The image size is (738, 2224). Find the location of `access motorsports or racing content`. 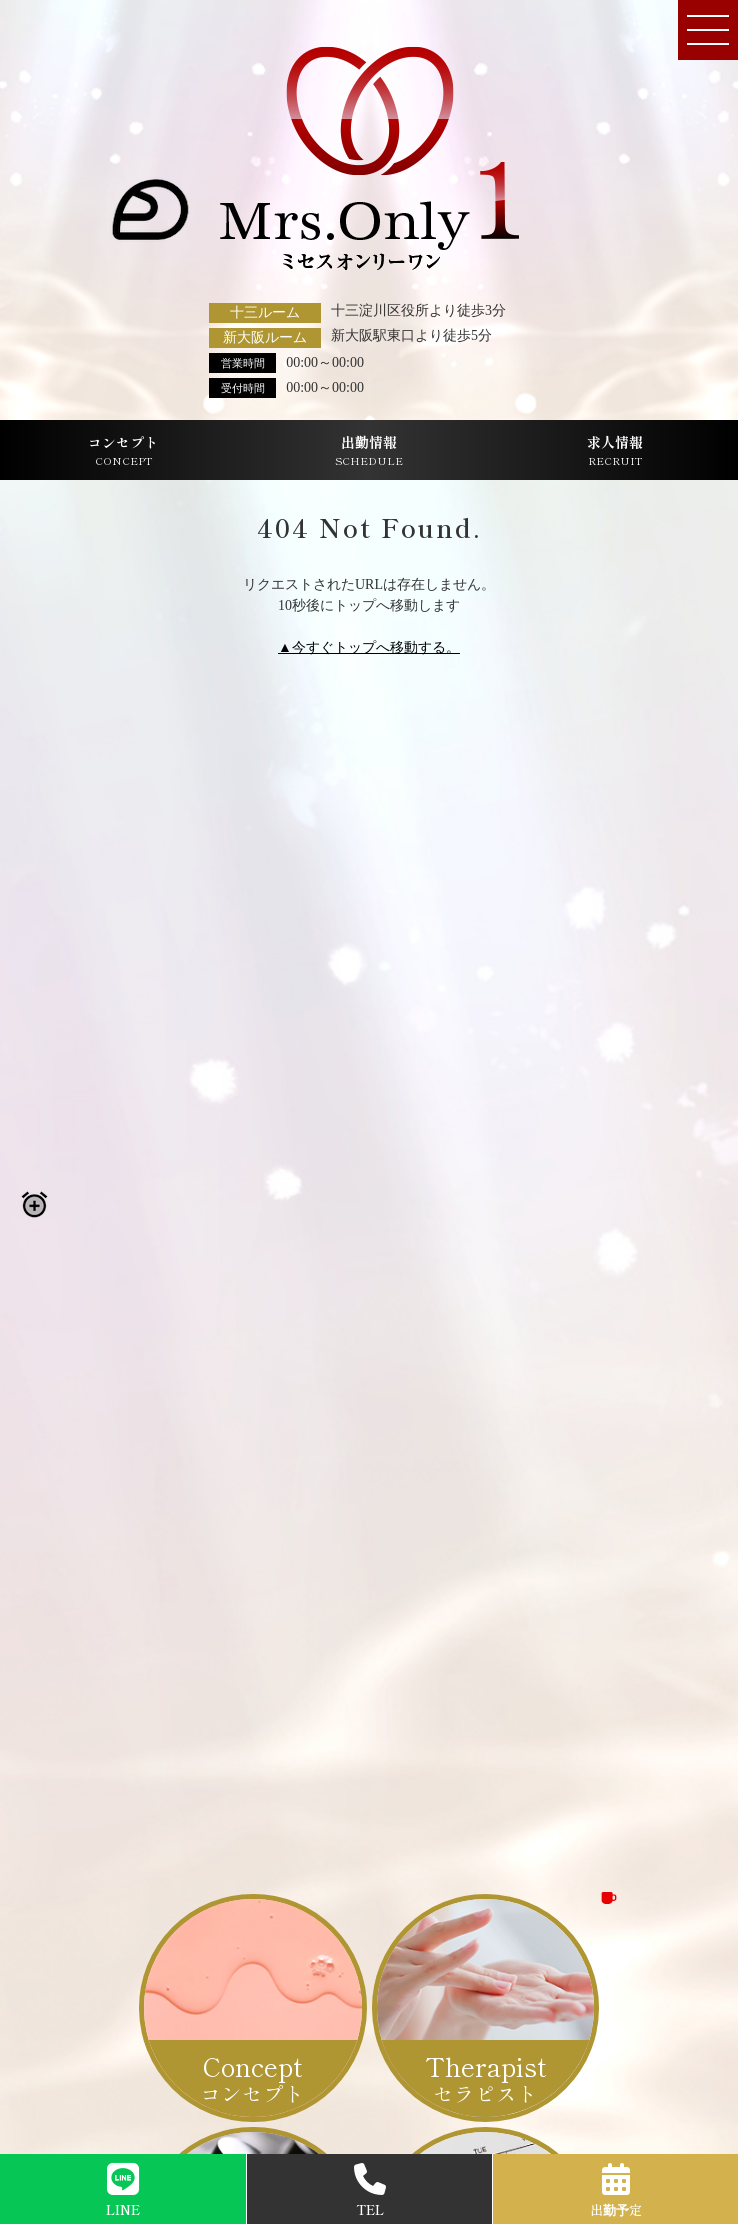

access motorsports or racing content is located at coordinates (150, 209).